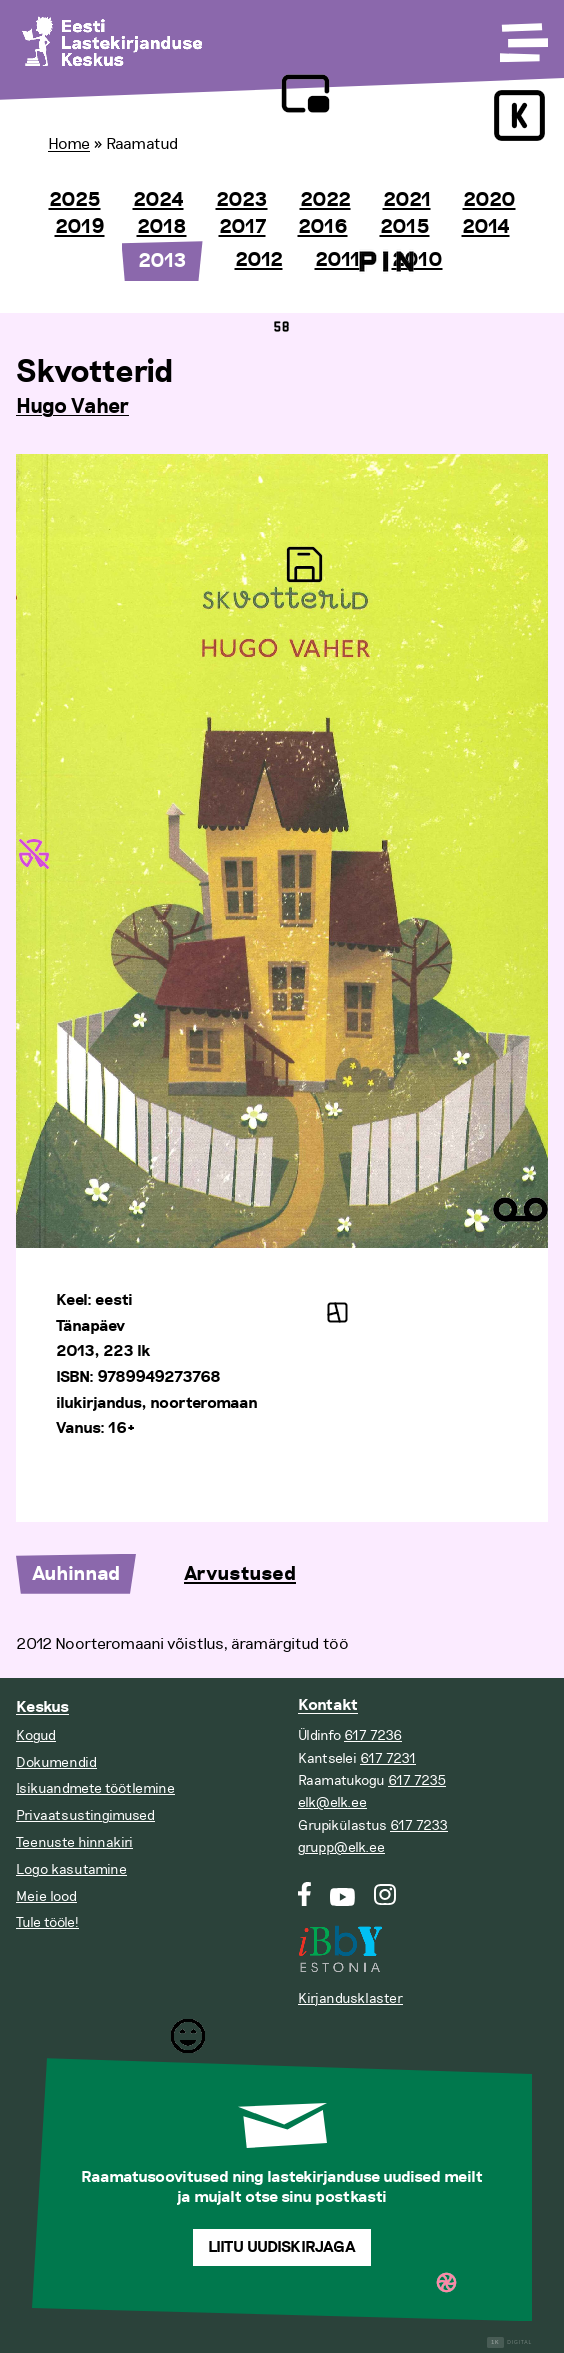  I want to click on access voicemail messages, so click(520, 1209).